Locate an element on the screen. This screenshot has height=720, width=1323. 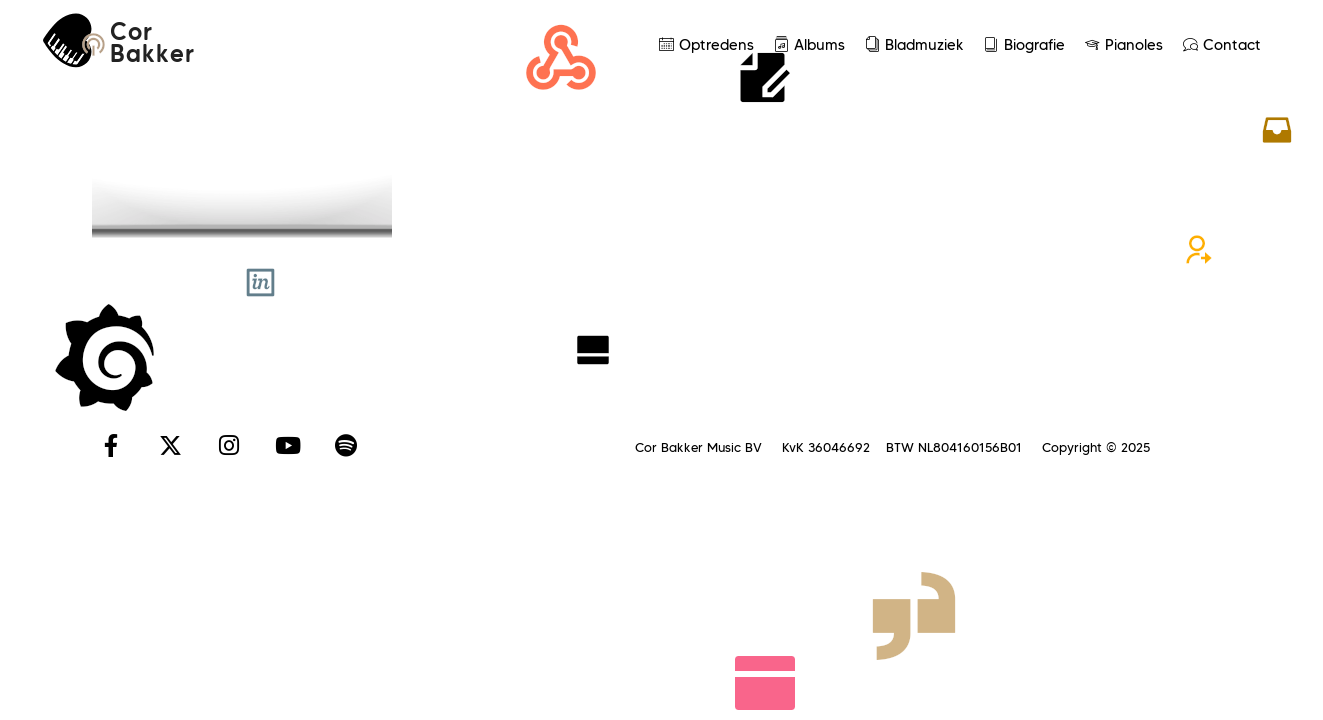
view inbox messages is located at coordinates (1277, 130).